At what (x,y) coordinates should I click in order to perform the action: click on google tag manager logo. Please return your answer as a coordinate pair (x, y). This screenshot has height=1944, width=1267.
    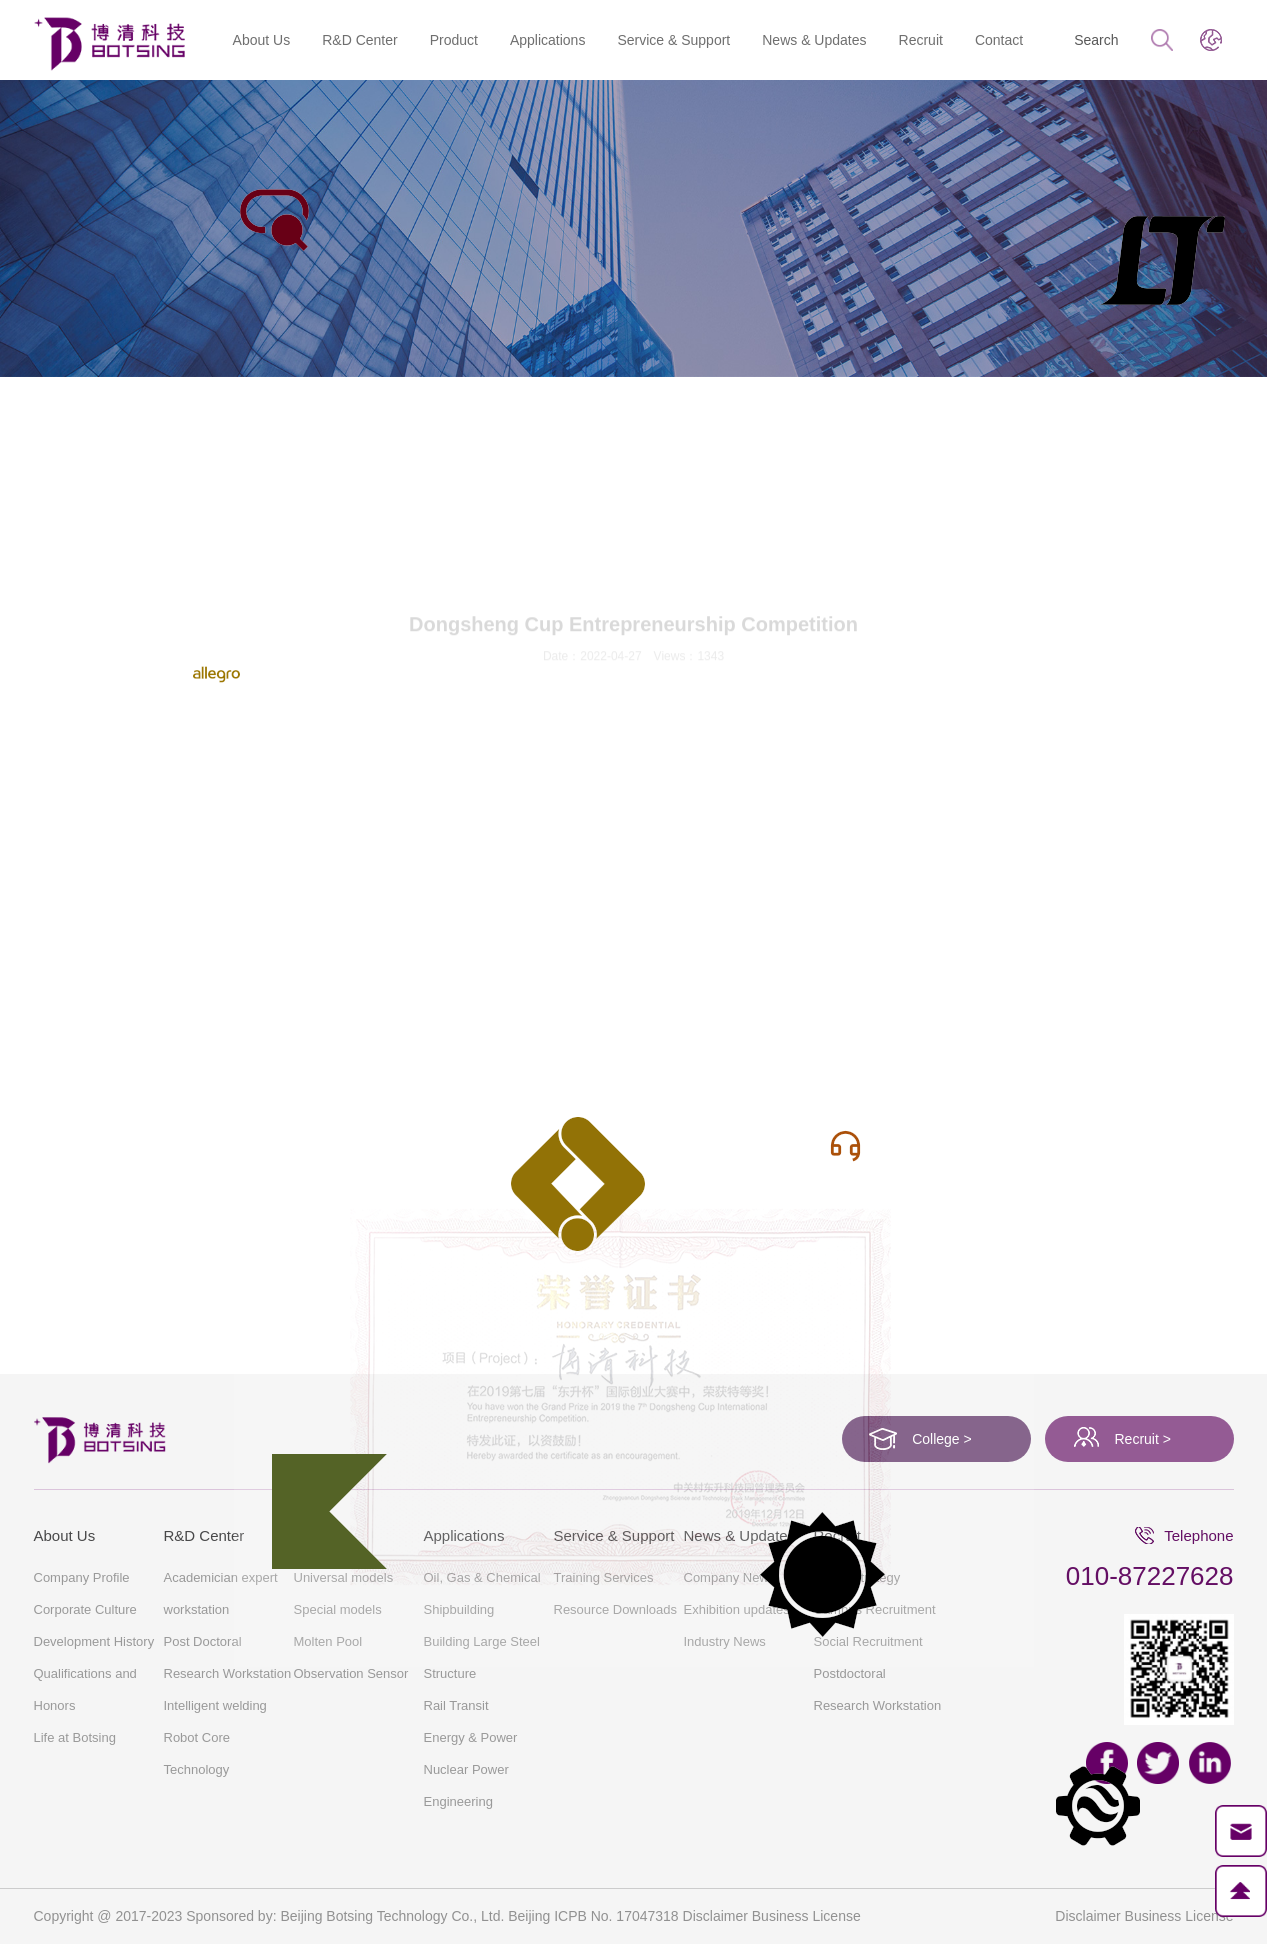
    Looking at the image, I should click on (578, 1184).